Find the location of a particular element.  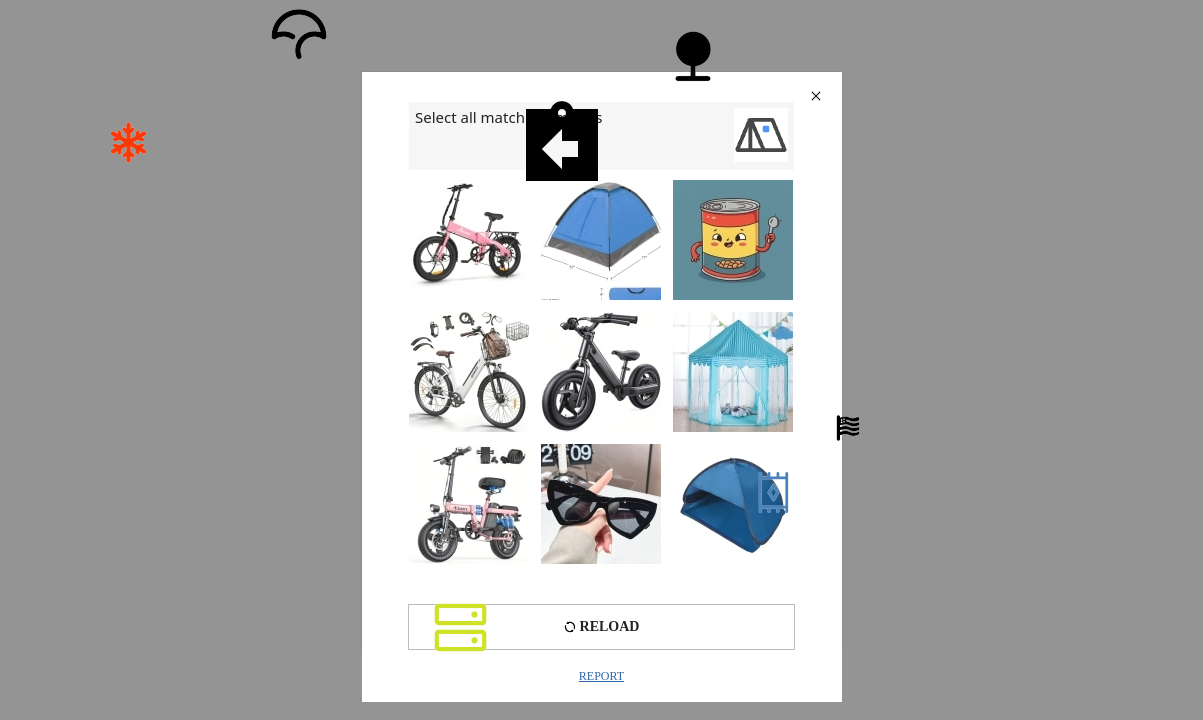

visit codecov integration settings is located at coordinates (299, 34).